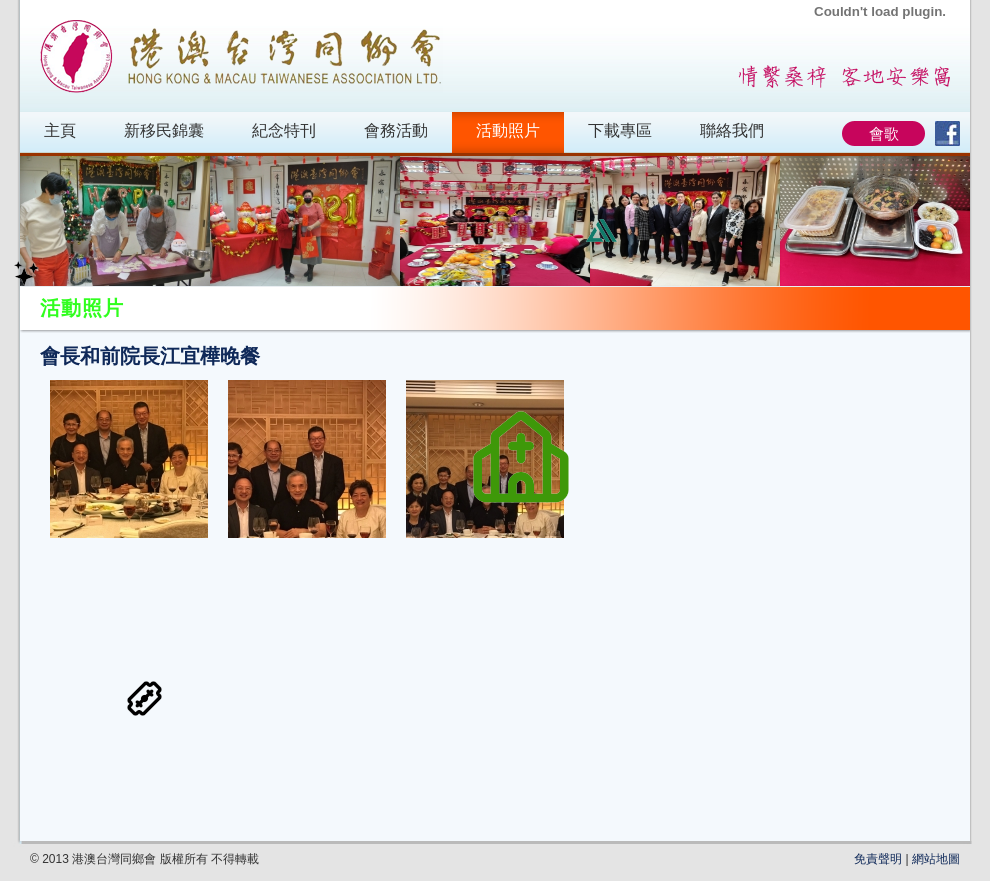  What do you see at coordinates (601, 230) in the screenshot?
I see `AWS Amplify logo` at bounding box center [601, 230].